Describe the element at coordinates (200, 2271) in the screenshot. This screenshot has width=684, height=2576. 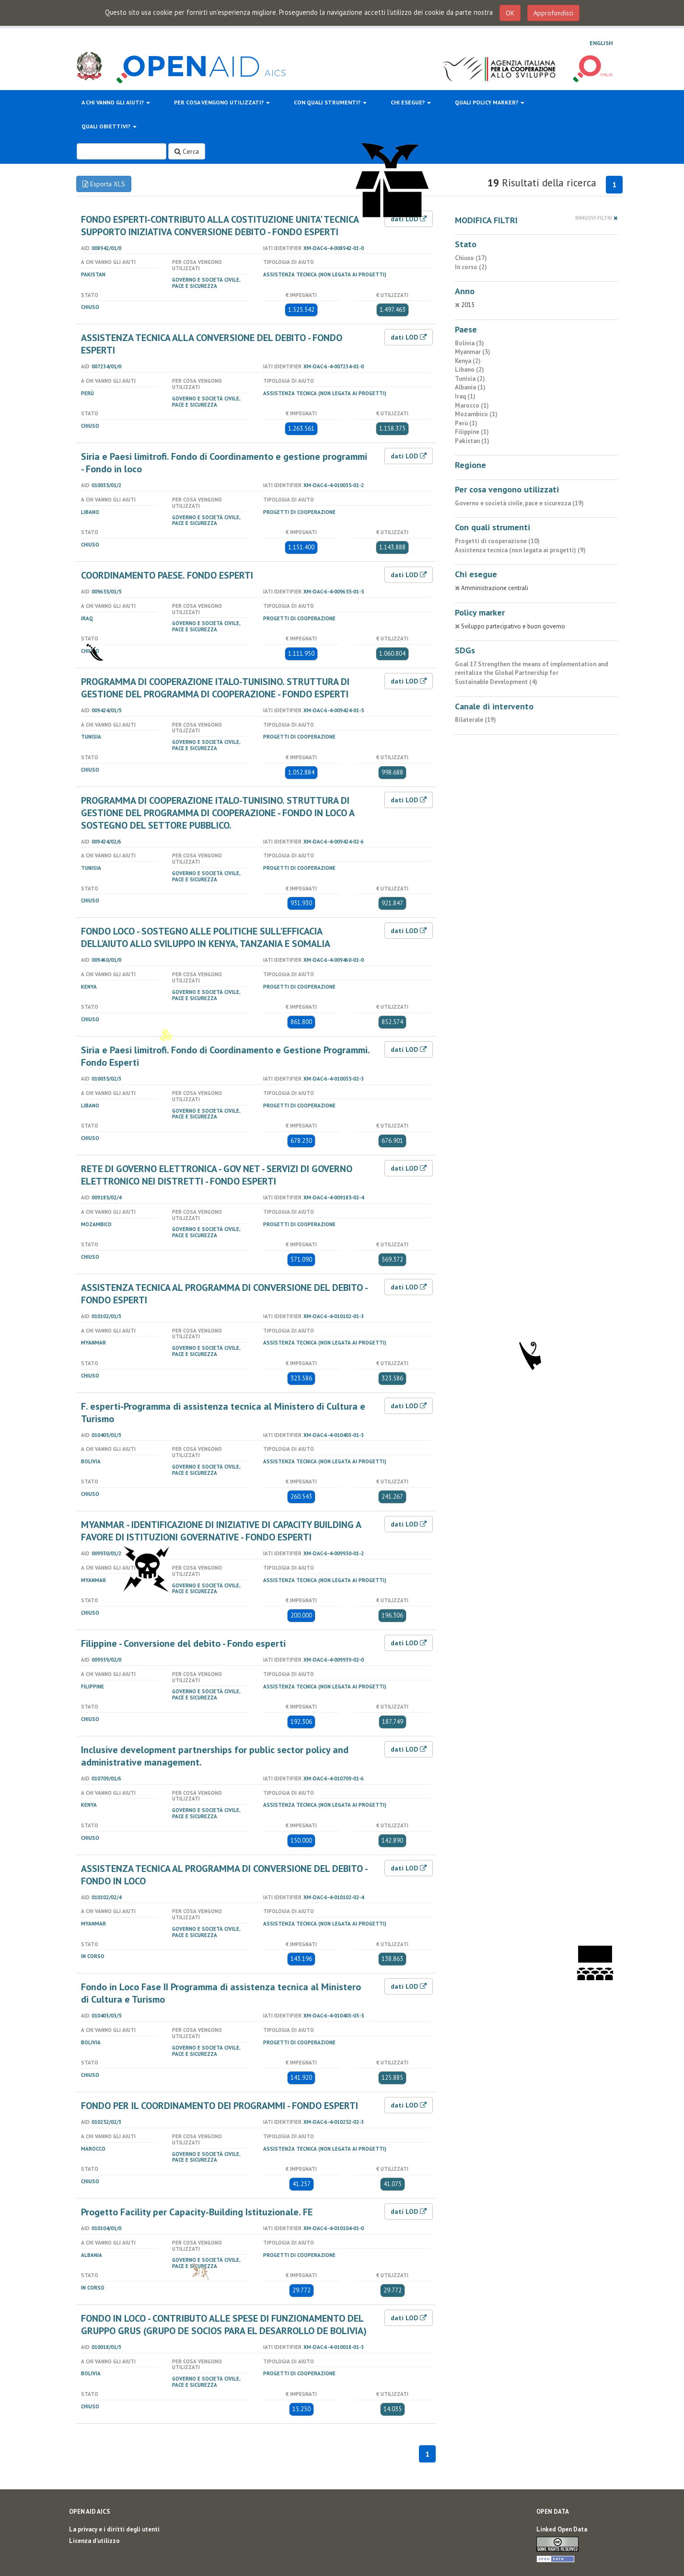
I see `access garden or nature-themed game content` at that location.